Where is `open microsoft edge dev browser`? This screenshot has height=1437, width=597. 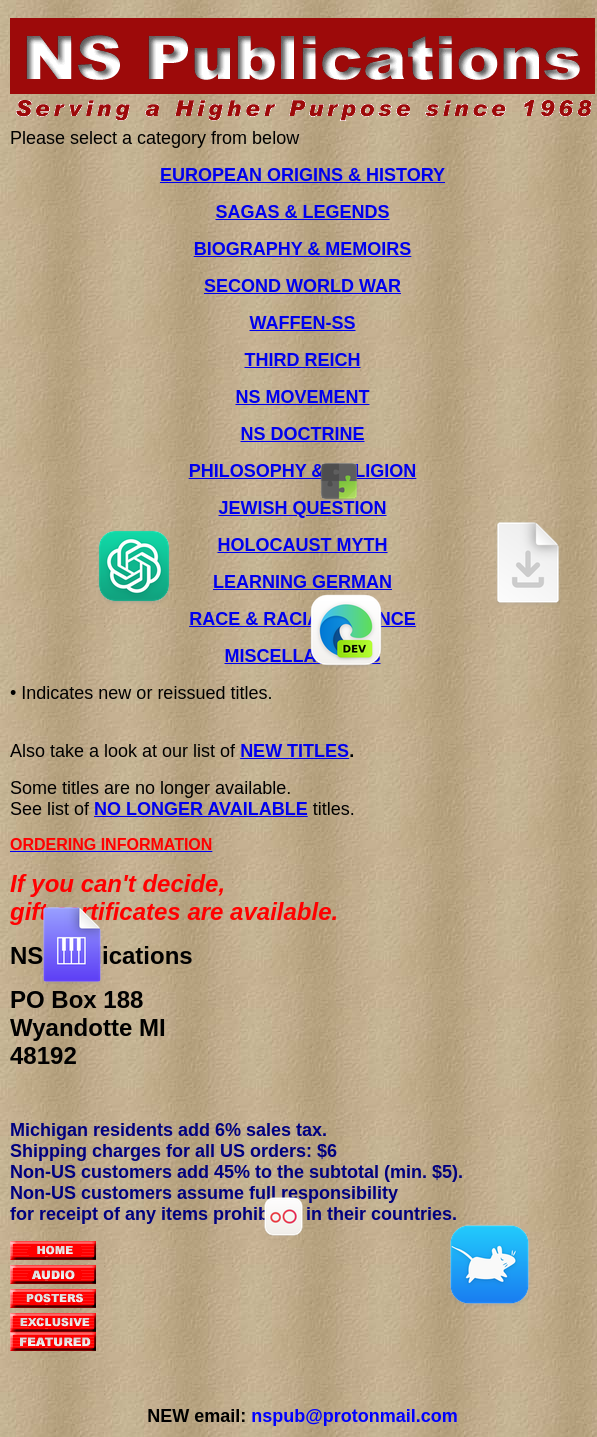
open microsoft edge dev browser is located at coordinates (346, 630).